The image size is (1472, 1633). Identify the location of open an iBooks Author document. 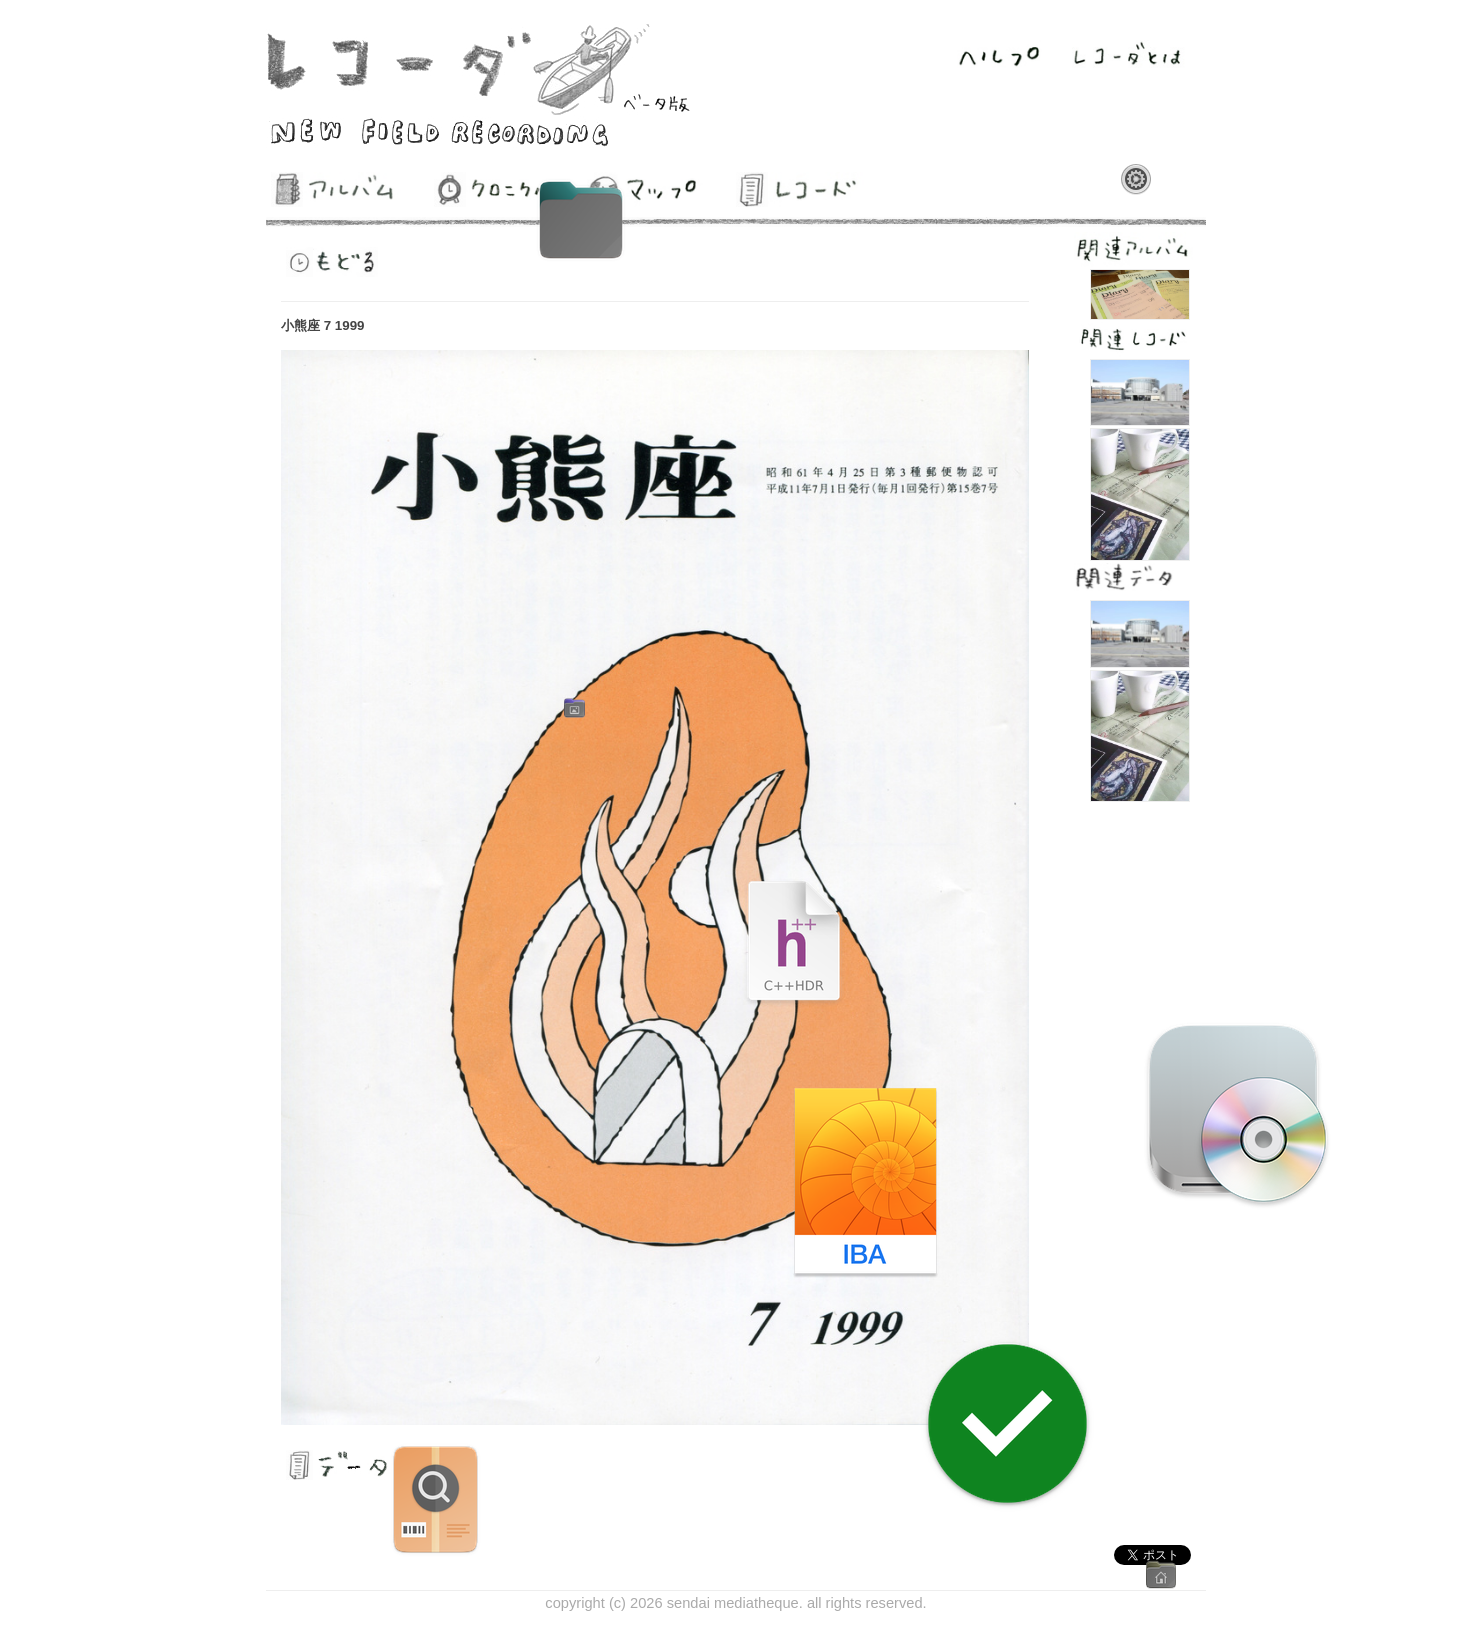
(865, 1185).